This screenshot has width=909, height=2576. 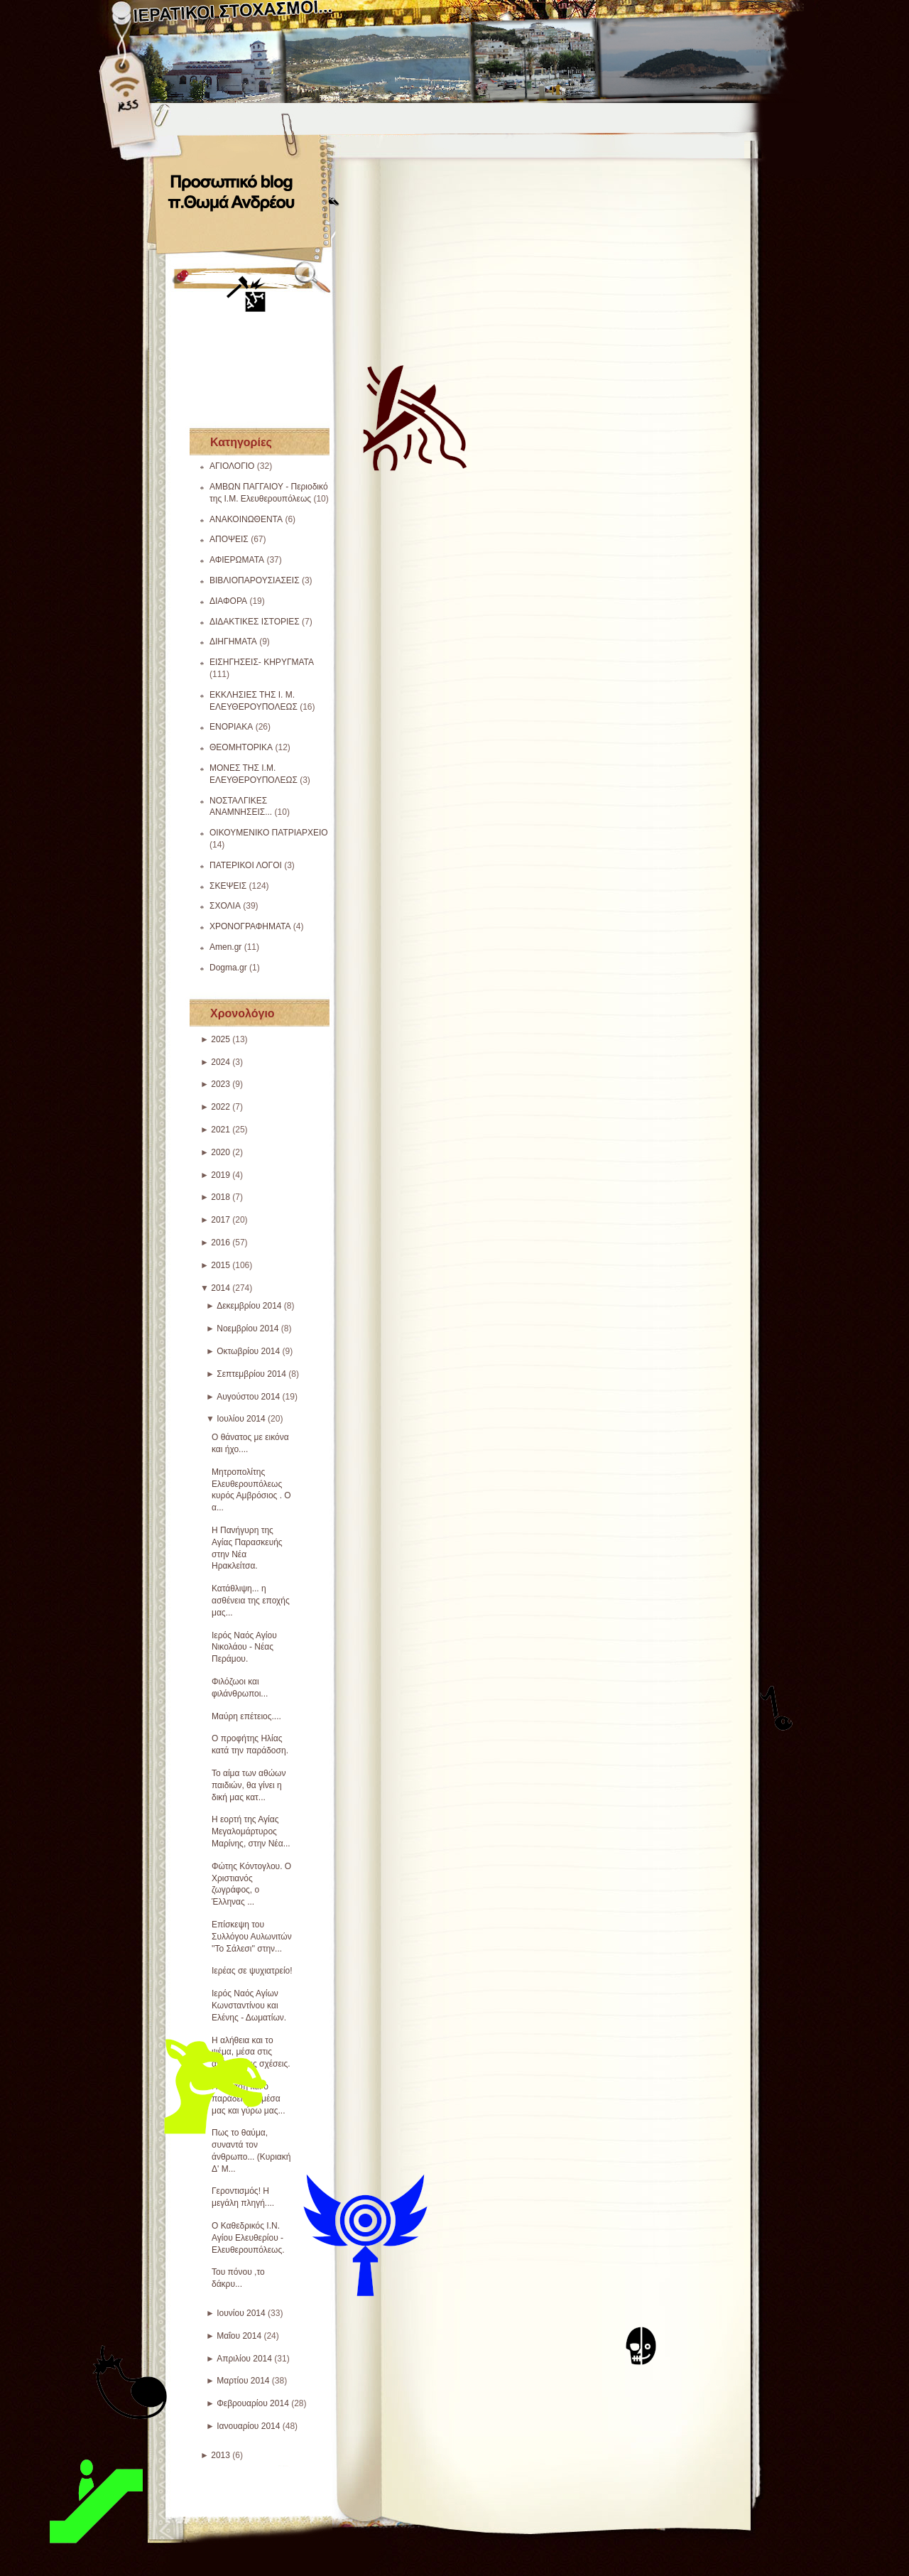 I want to click on indicates a character at critically low health, so click(x=641, y=2346).